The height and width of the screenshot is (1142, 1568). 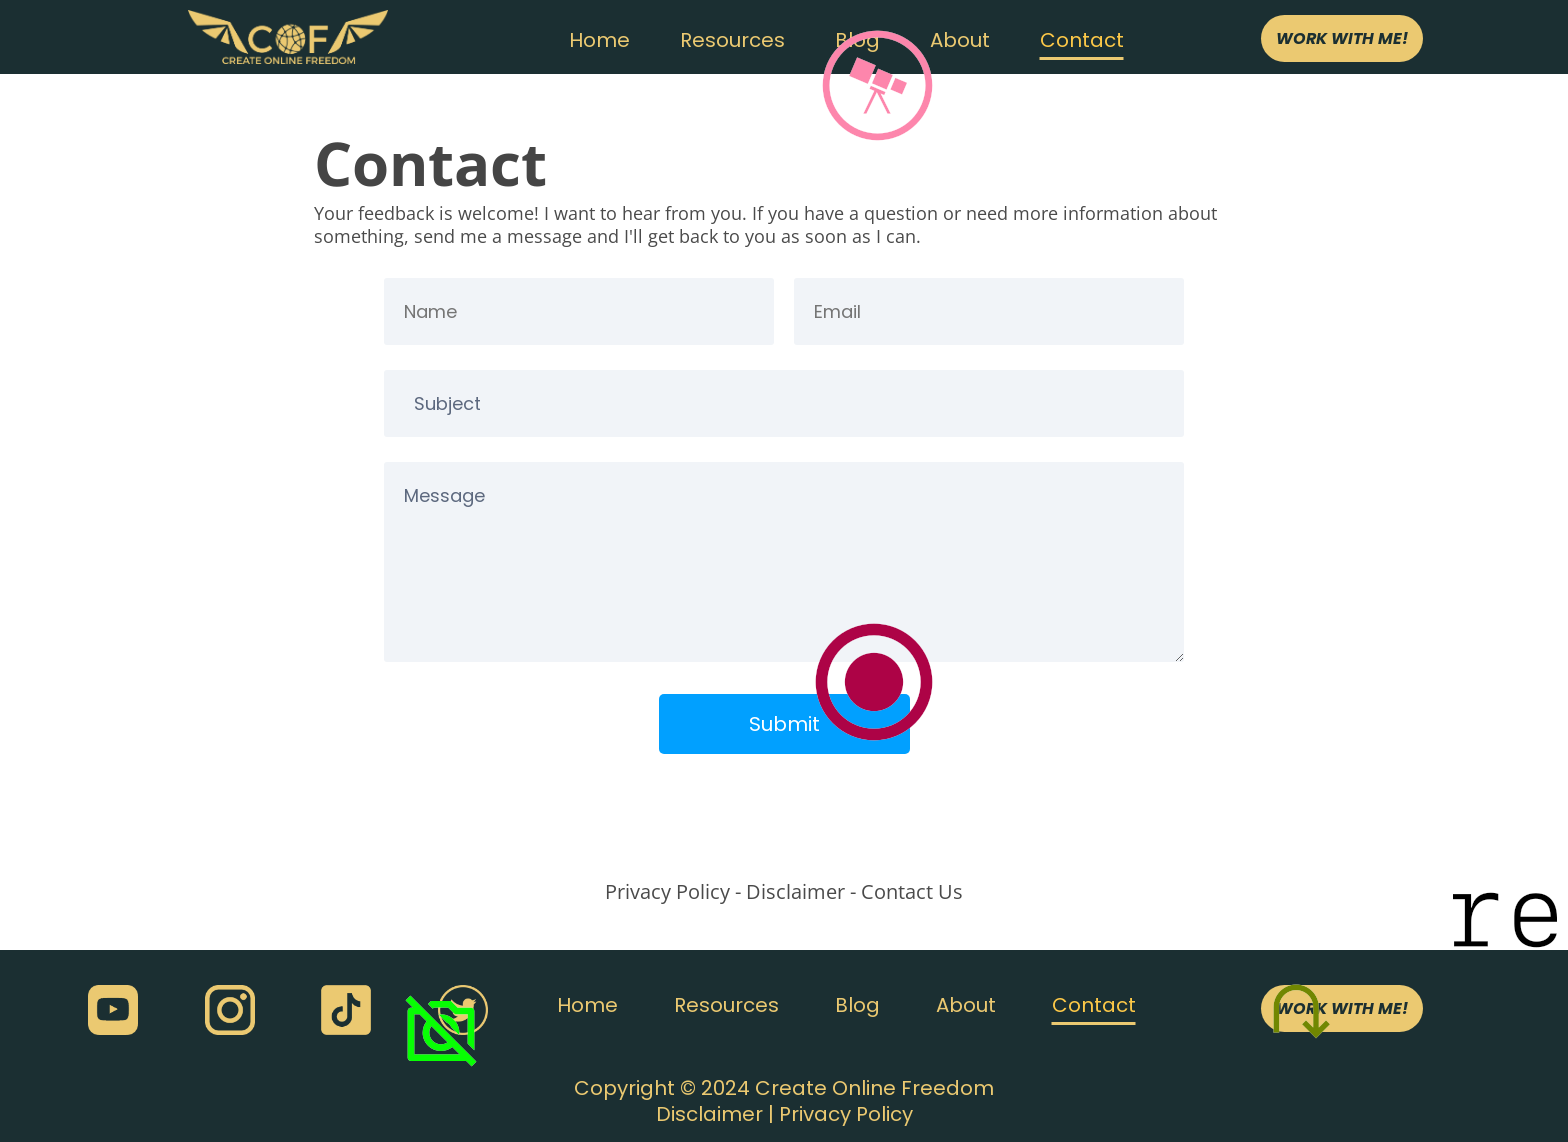 I want to click on go back to the previous screen or step, so click(x=1299, y=1010).